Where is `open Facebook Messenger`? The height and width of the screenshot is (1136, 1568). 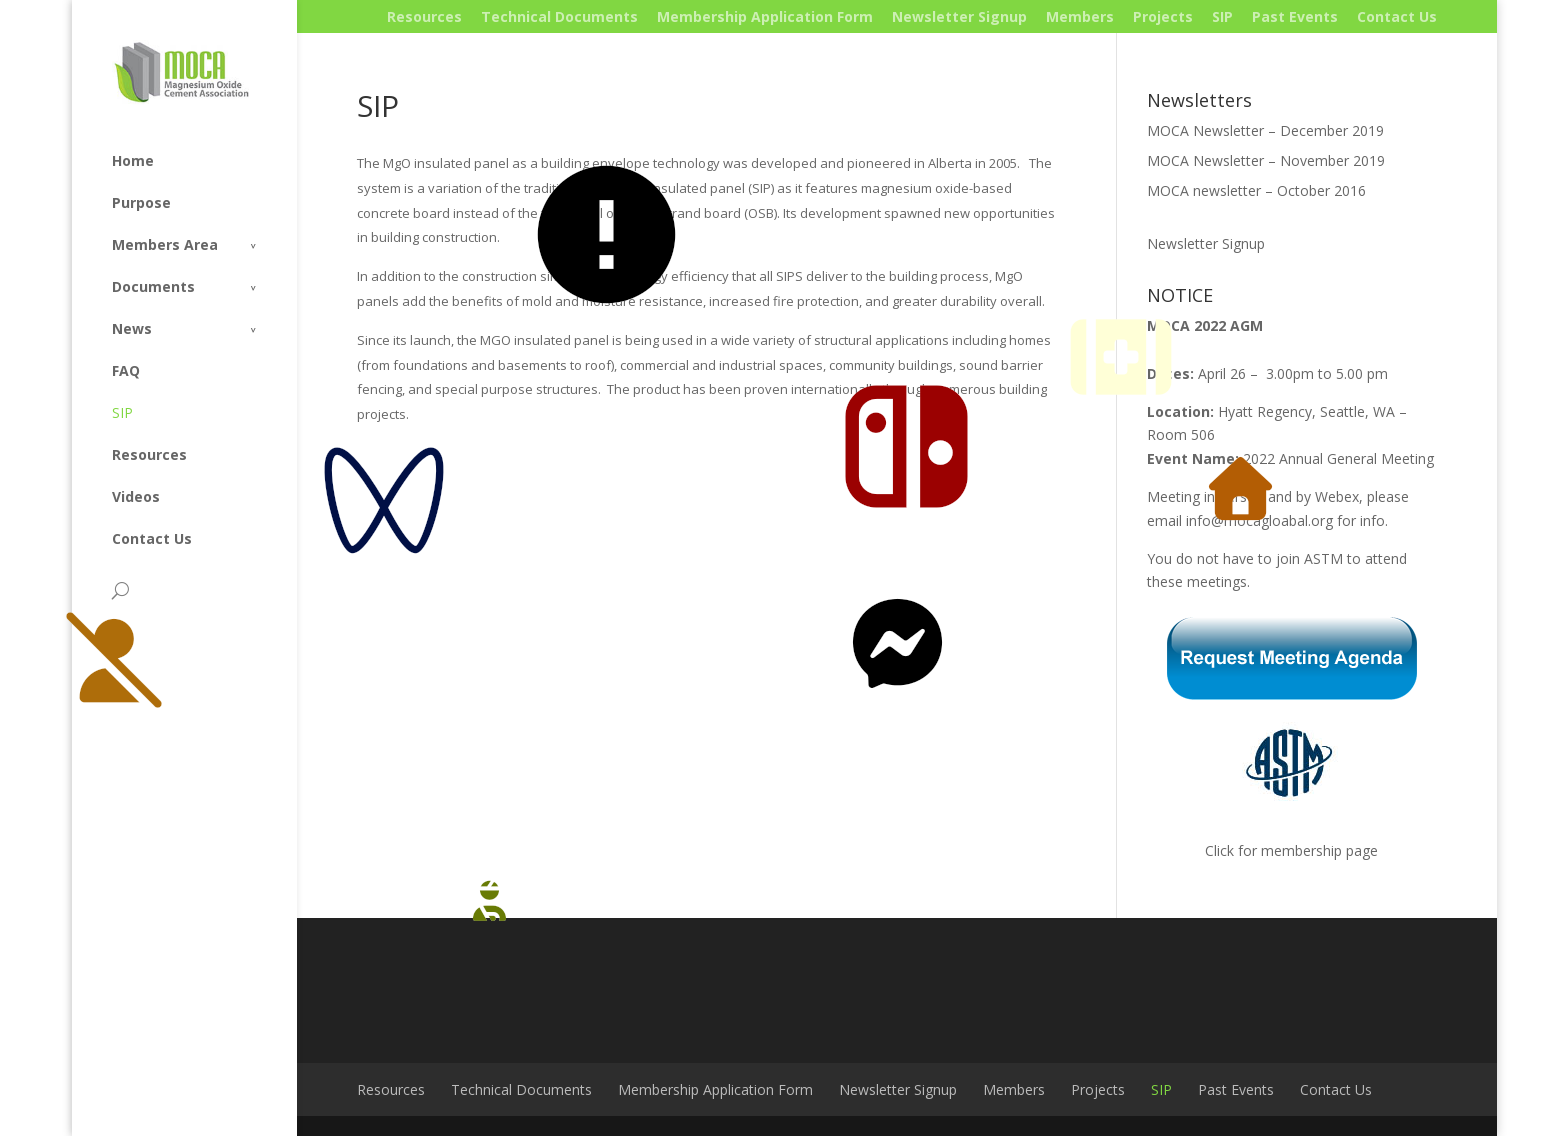
open Facebook Messenger is located at coordinates (897, 643).